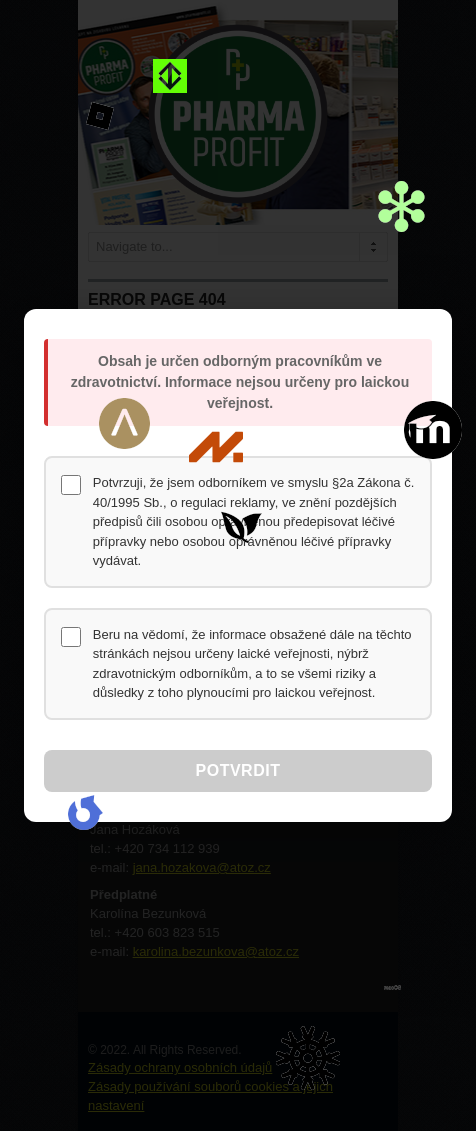 The height and width of the screenshot is (1131, 476). I want to click on indicates macOS operating system compatibility, so click(392, 987).